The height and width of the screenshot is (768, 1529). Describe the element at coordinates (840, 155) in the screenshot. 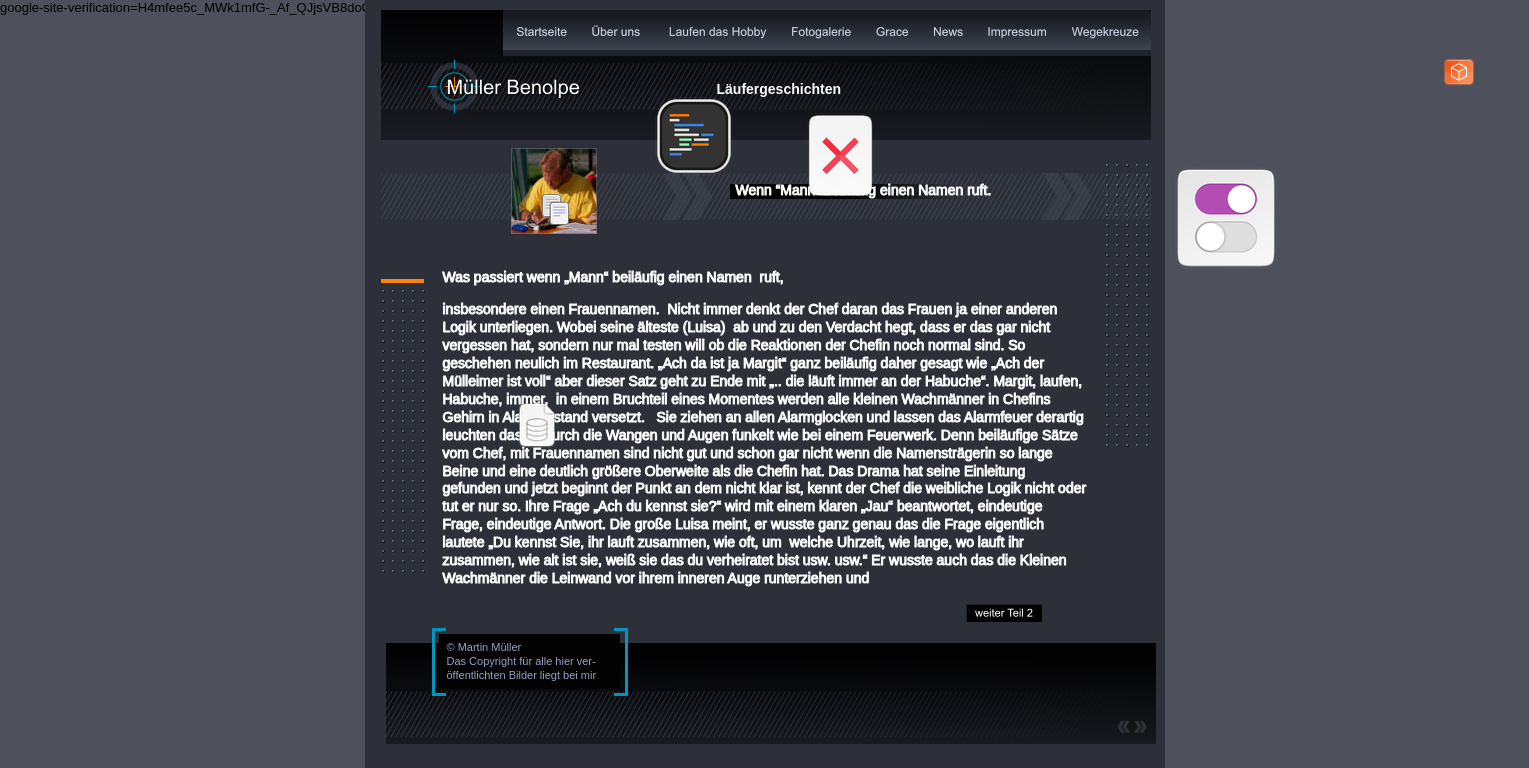

I see `indicates a broken or invalid symbolic link` at that location.